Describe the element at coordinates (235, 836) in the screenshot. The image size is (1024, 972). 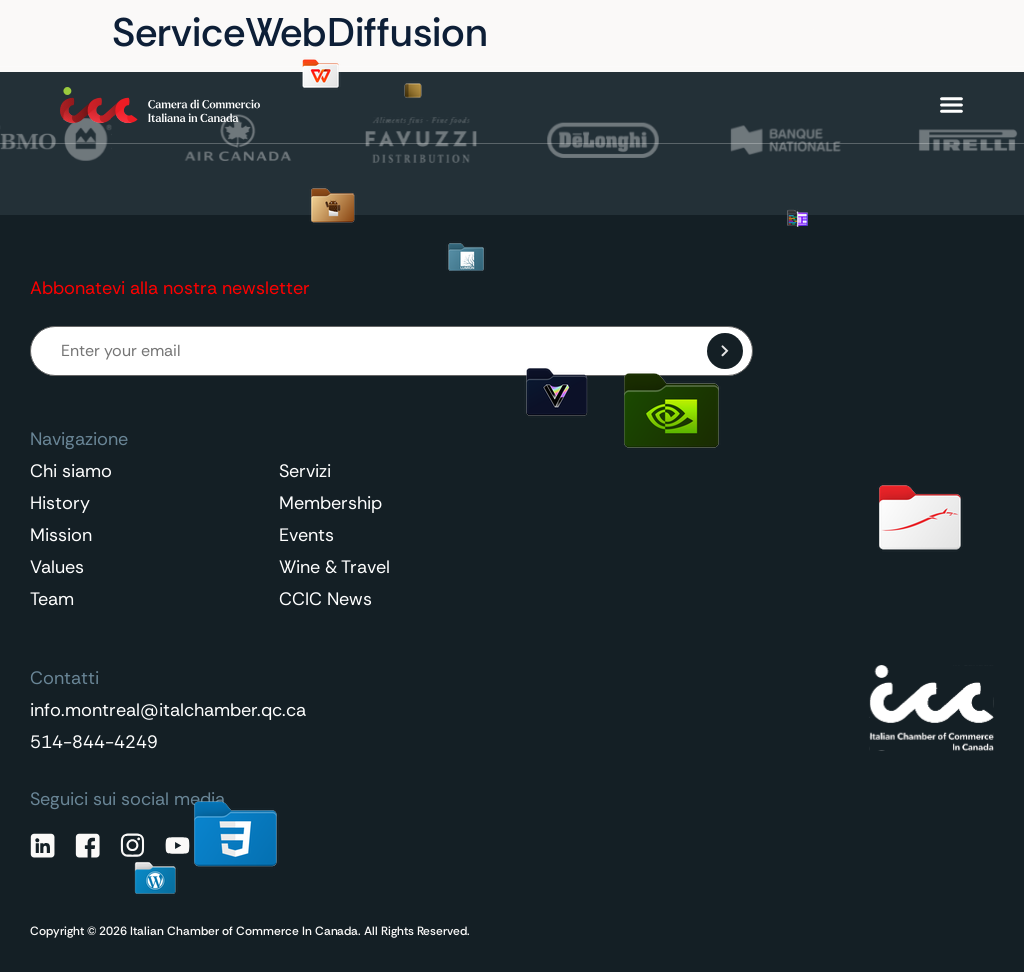
I see `open CSS files folder` at that location.